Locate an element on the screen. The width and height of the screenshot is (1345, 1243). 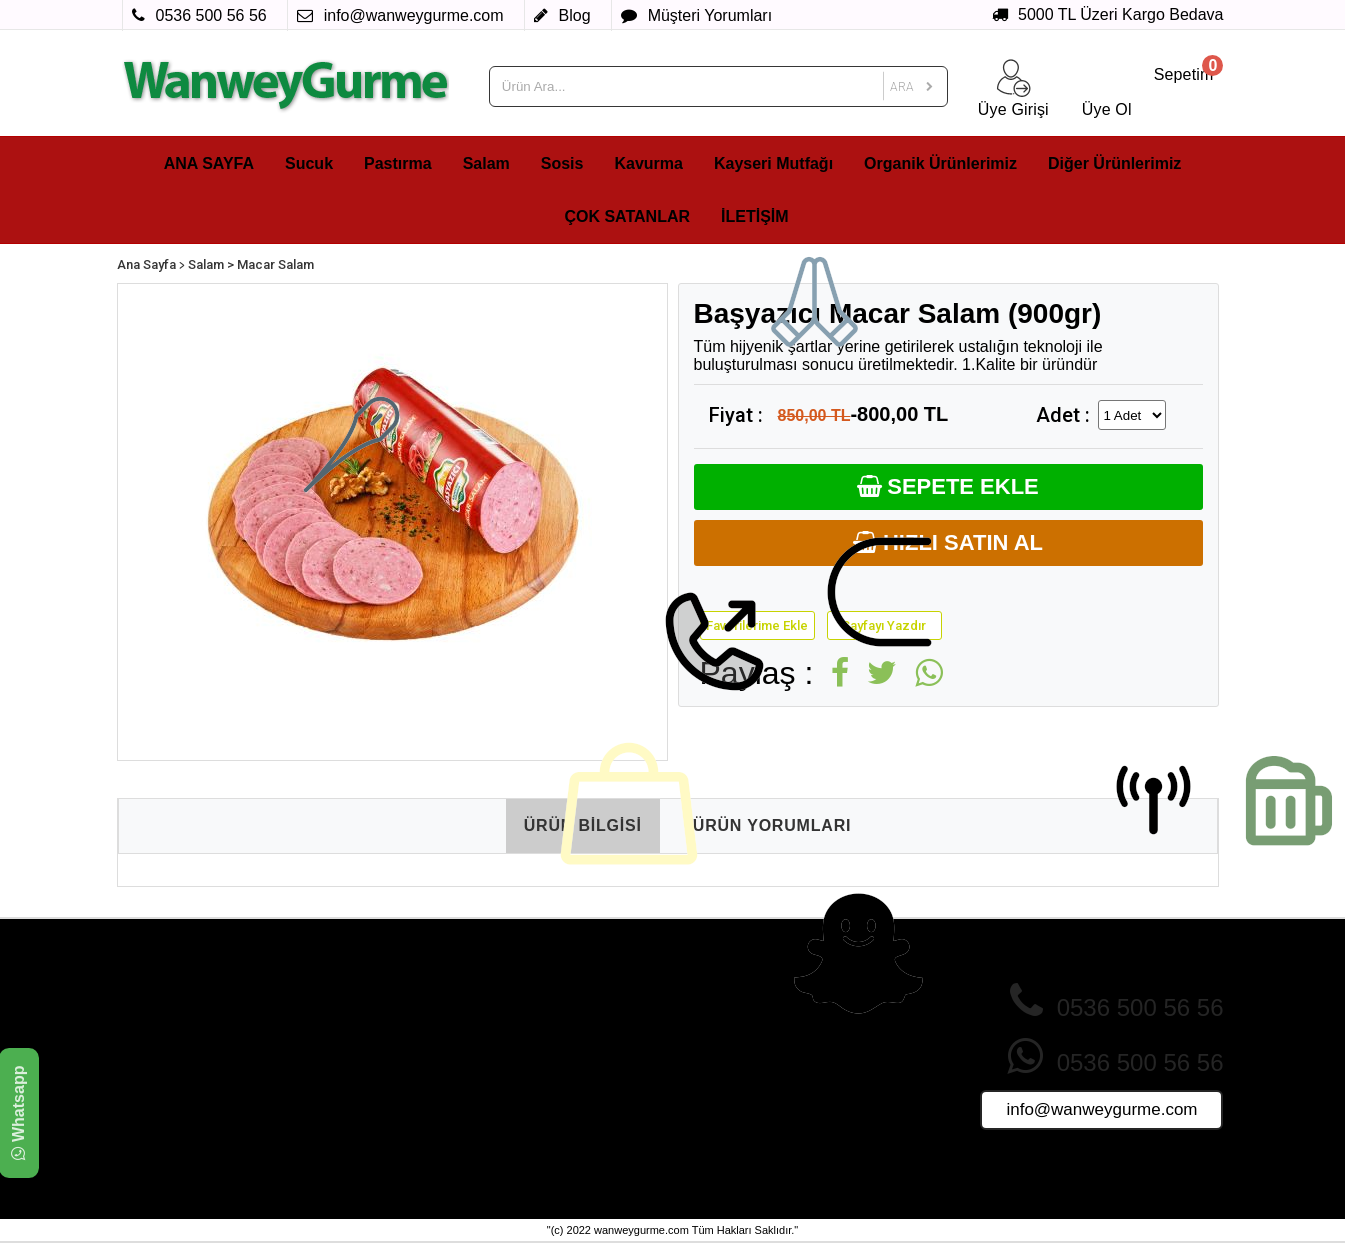
access sewing or crafting tools is located at coordinates (351, 444).